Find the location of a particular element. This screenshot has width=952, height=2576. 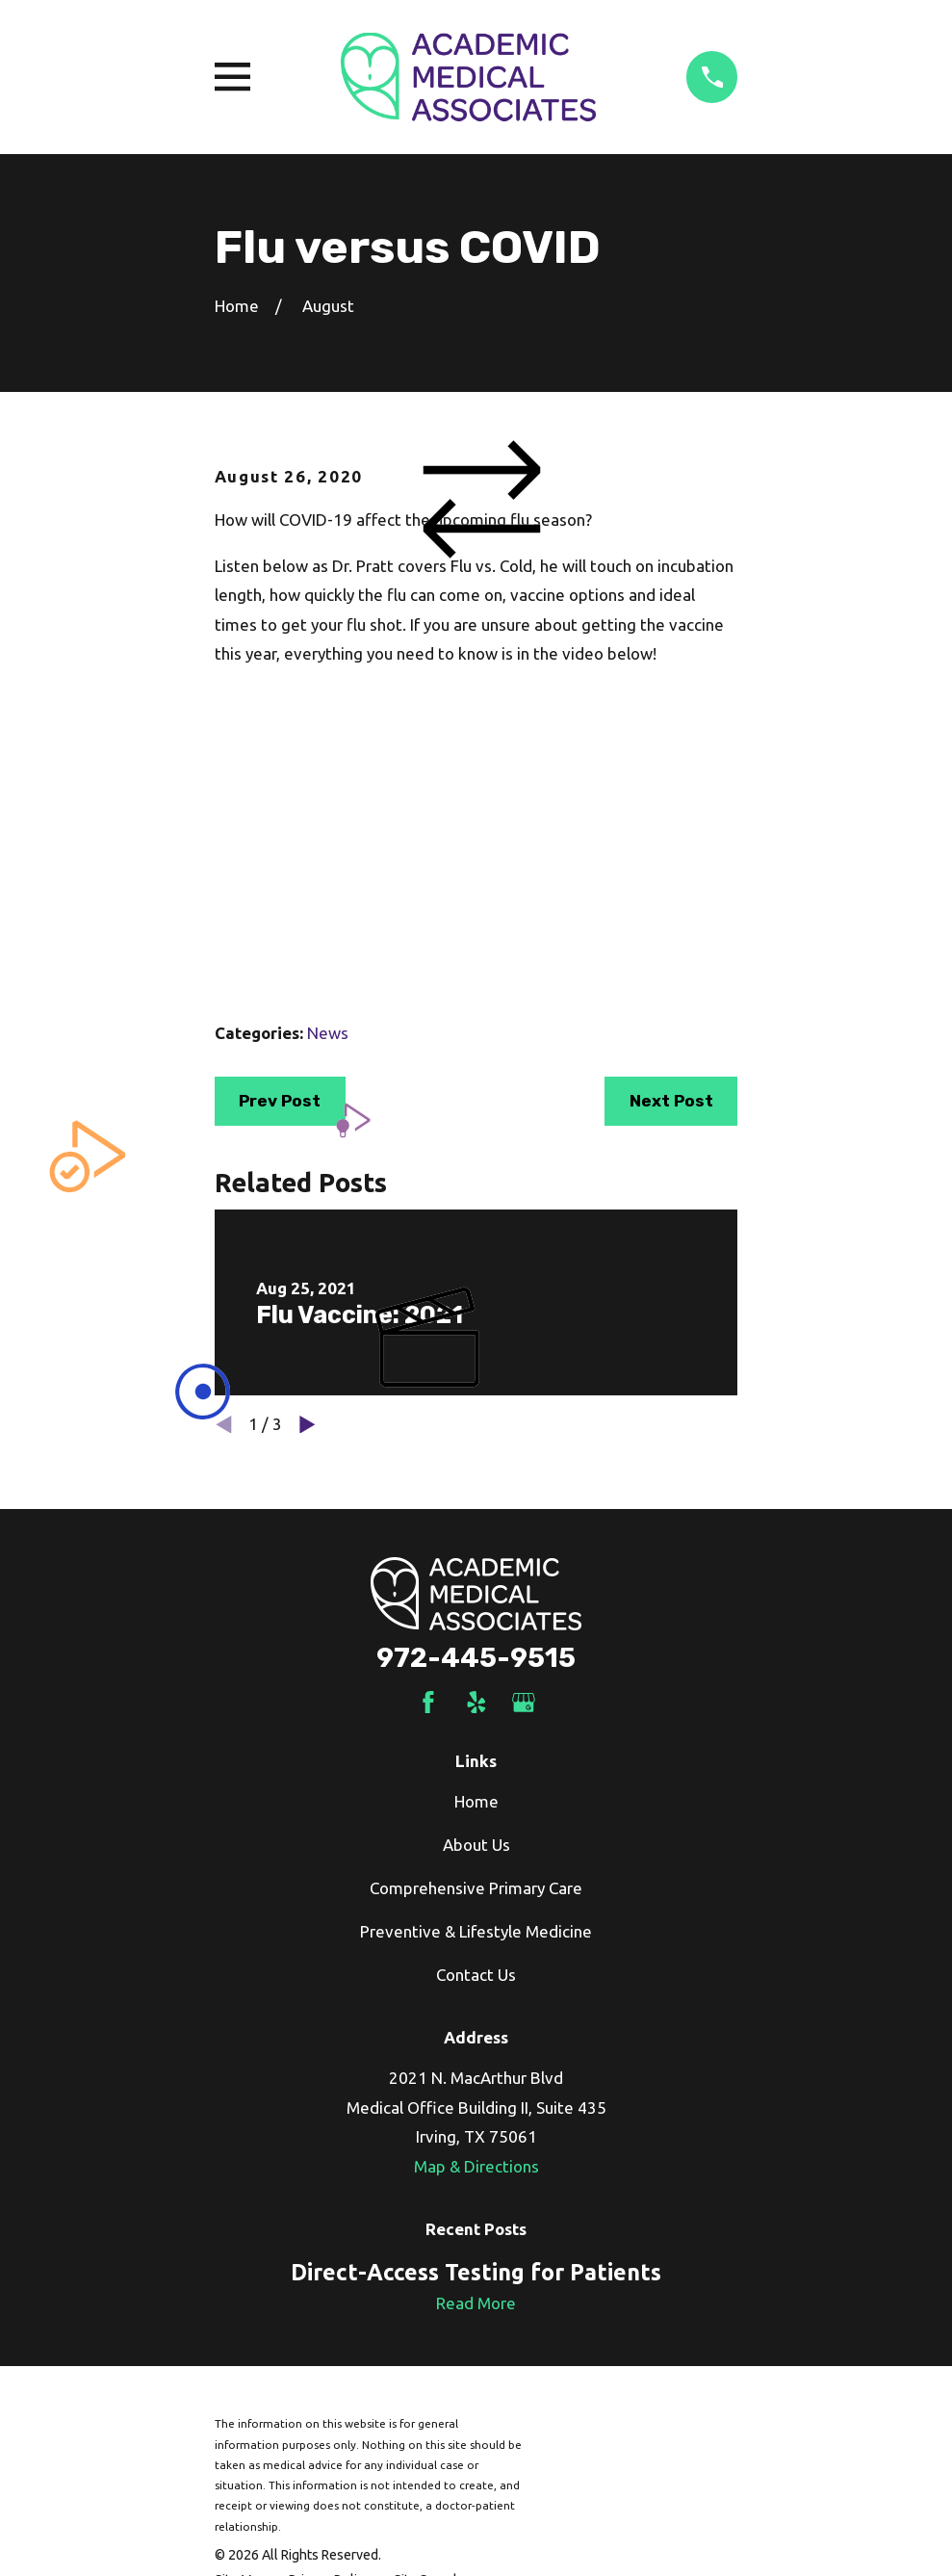

swap or exchange items is located at coordinates (481, 499).